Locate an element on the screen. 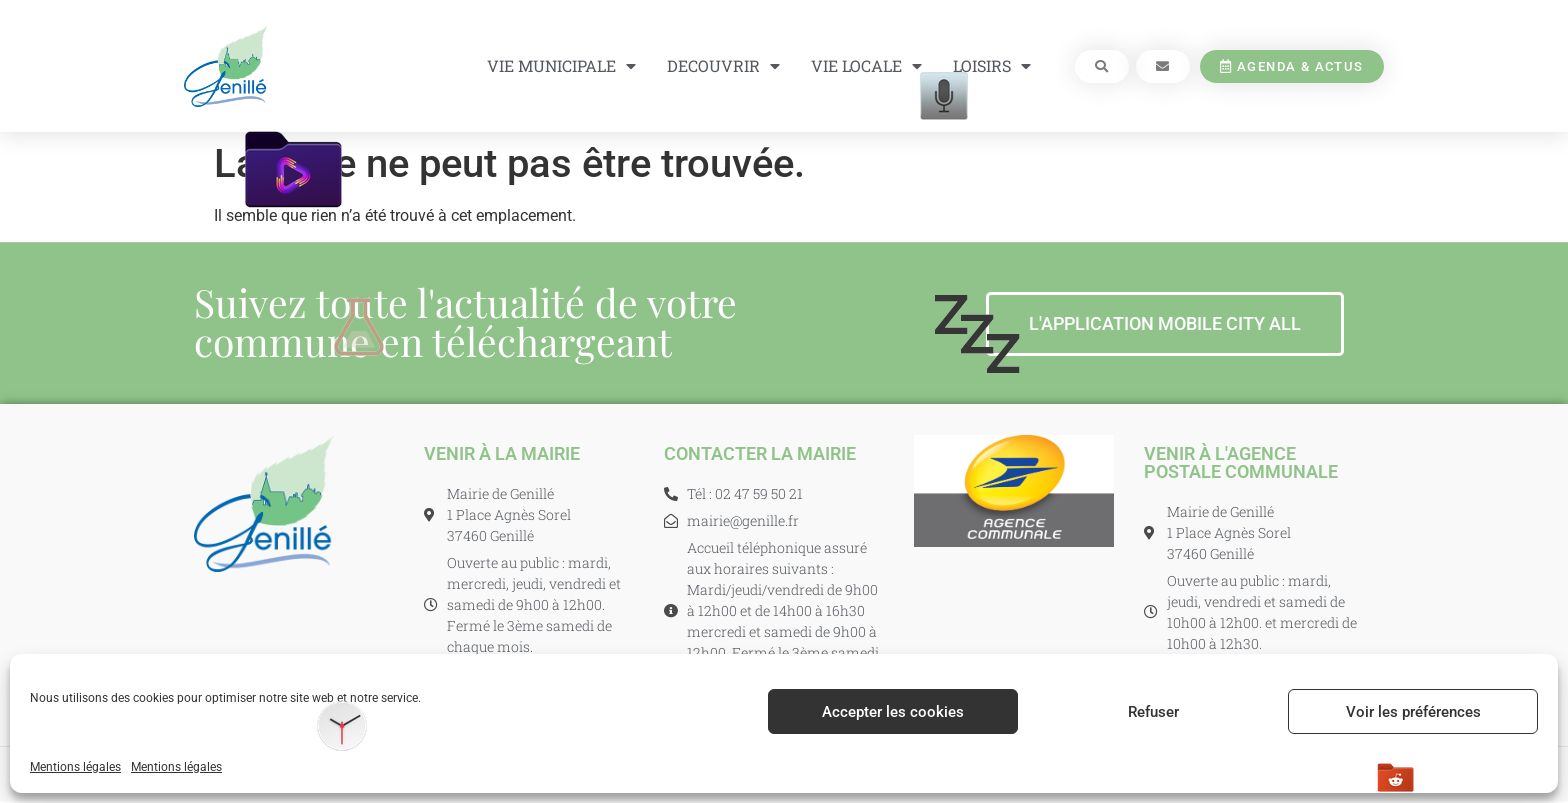 The image size is (1568, 803). folder containing saved reddit content is located at coordinates (1395, 778).